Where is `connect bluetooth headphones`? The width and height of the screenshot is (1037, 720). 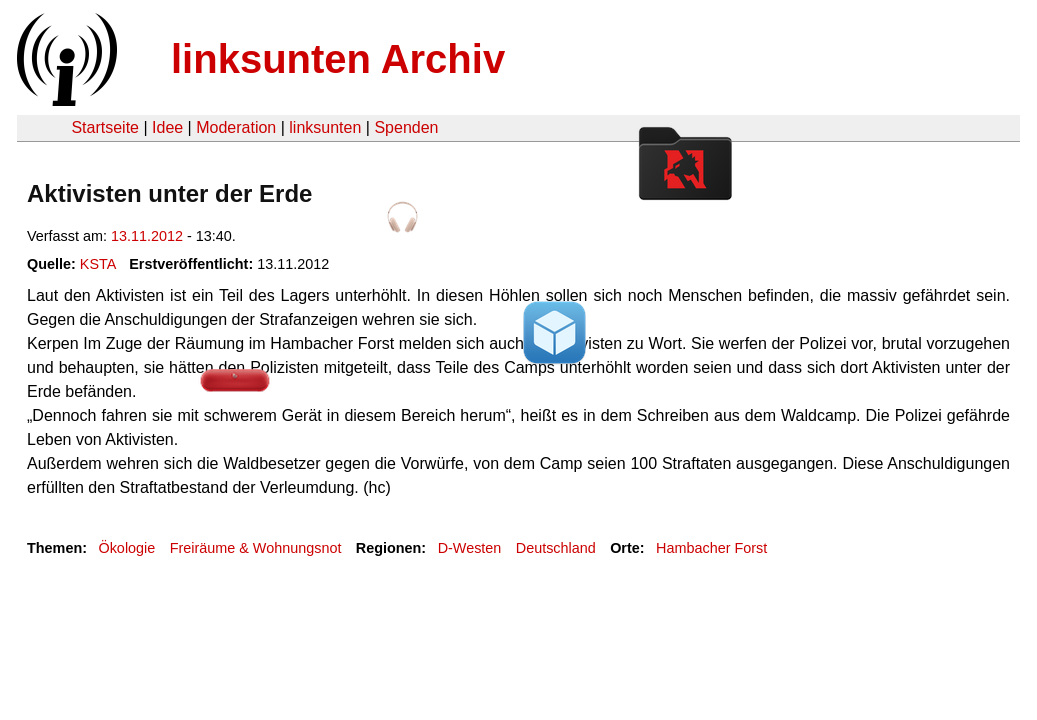 connect bluetooth headphones is located at coordinates (402, 217).